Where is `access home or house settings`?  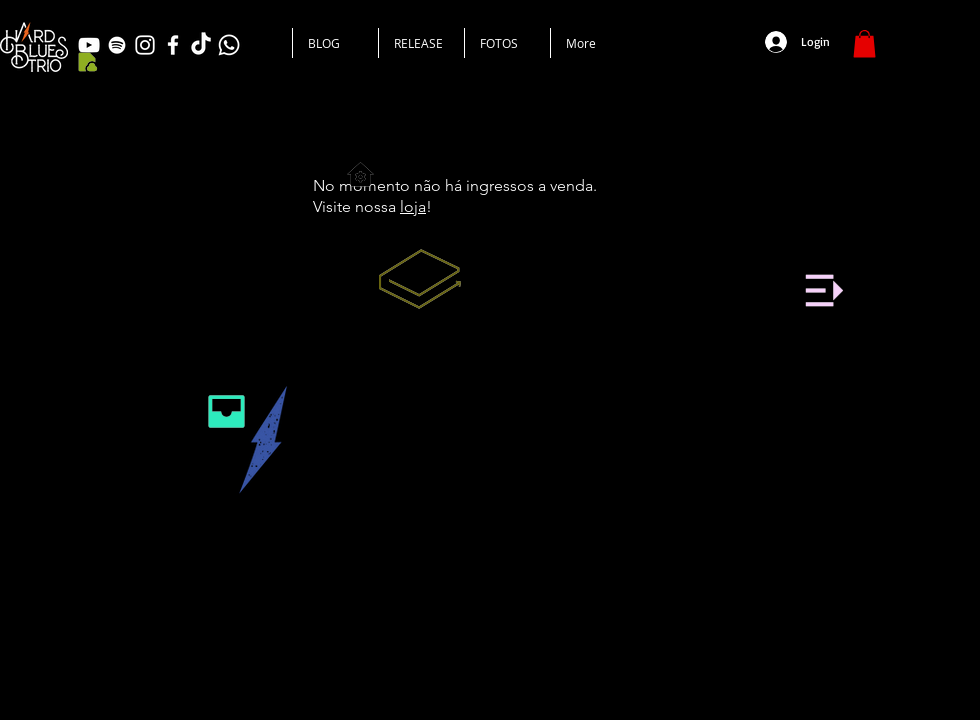 access home or house settings is located at coordinates (360, 175).